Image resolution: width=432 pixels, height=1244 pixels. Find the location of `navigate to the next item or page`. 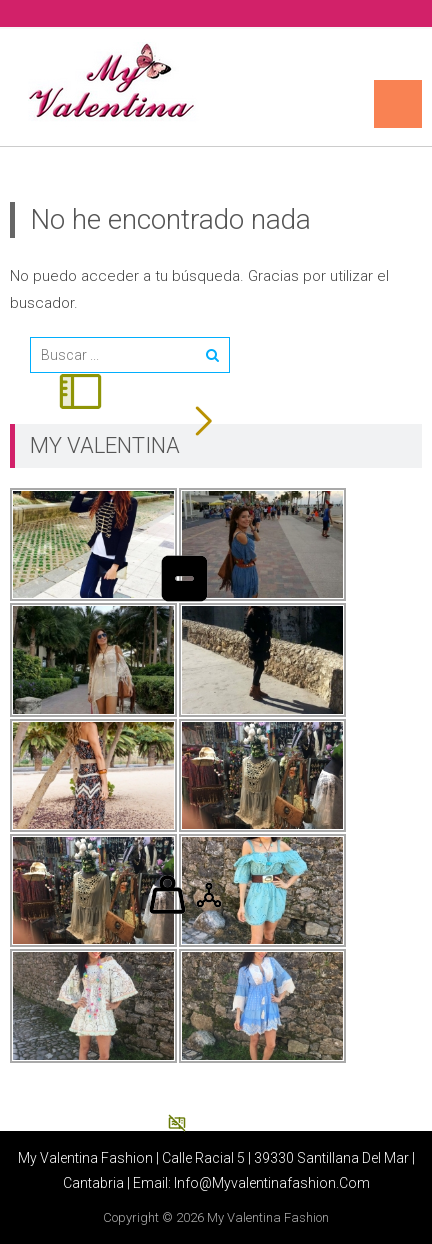

navigate to the next item or page is located at coordinates (203, 421).